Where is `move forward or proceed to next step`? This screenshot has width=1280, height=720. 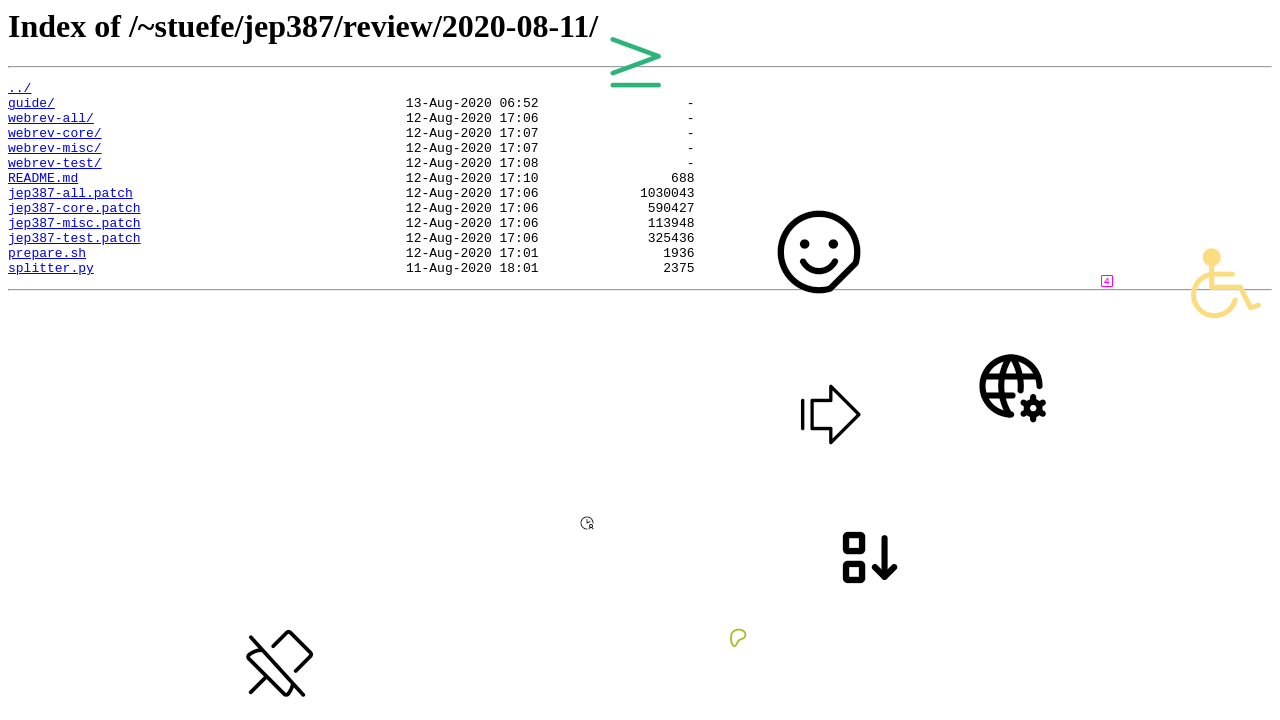
move forward or proceed to next step is located at coordinates (828, 414).